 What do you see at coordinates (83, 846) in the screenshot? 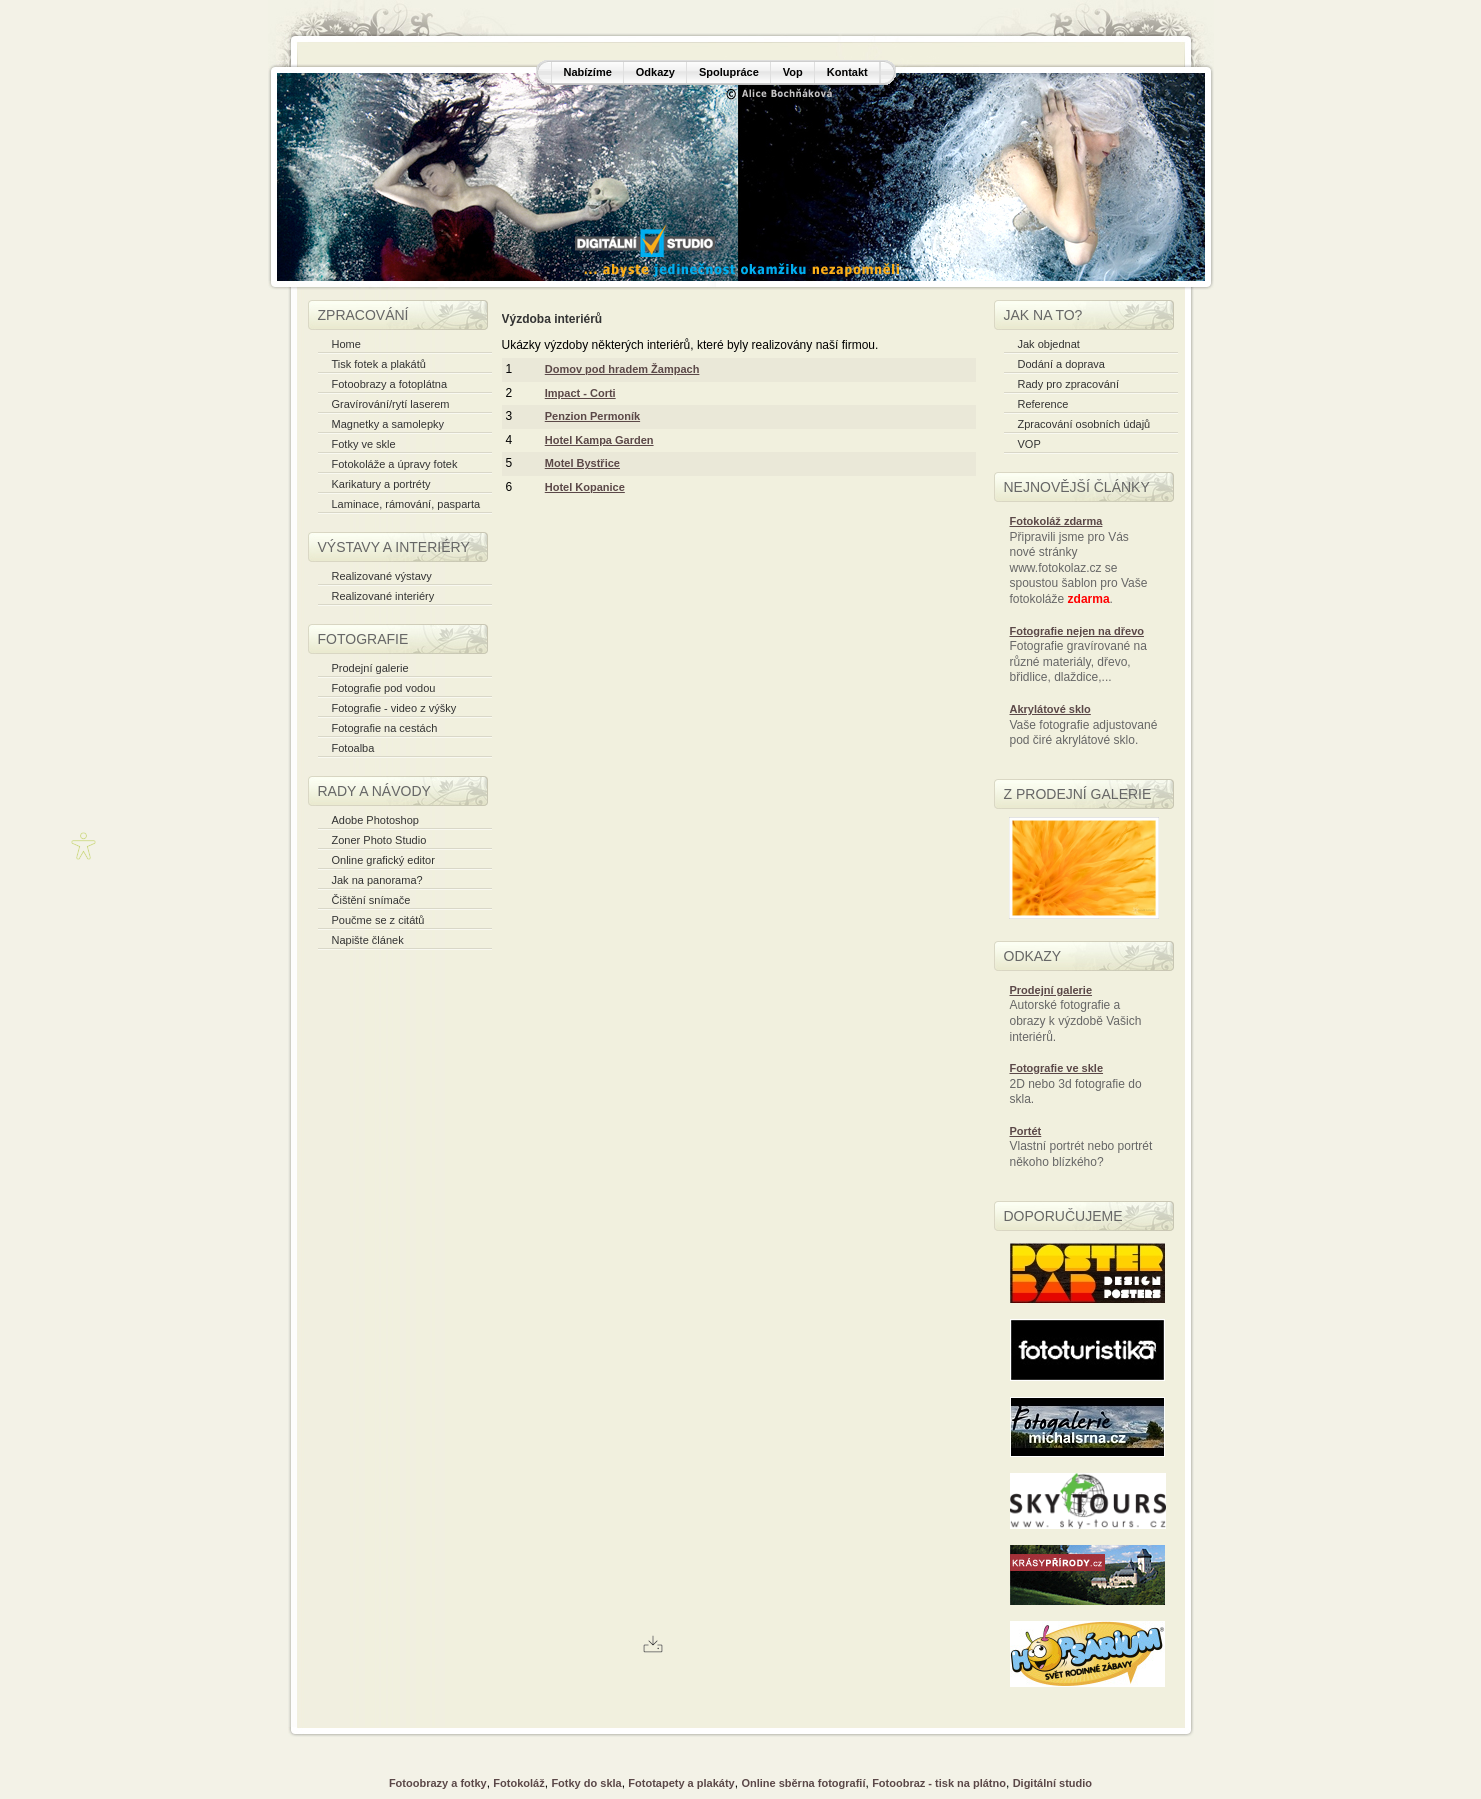
I see `accessibility settings or features` at bounding box center [83, 846].